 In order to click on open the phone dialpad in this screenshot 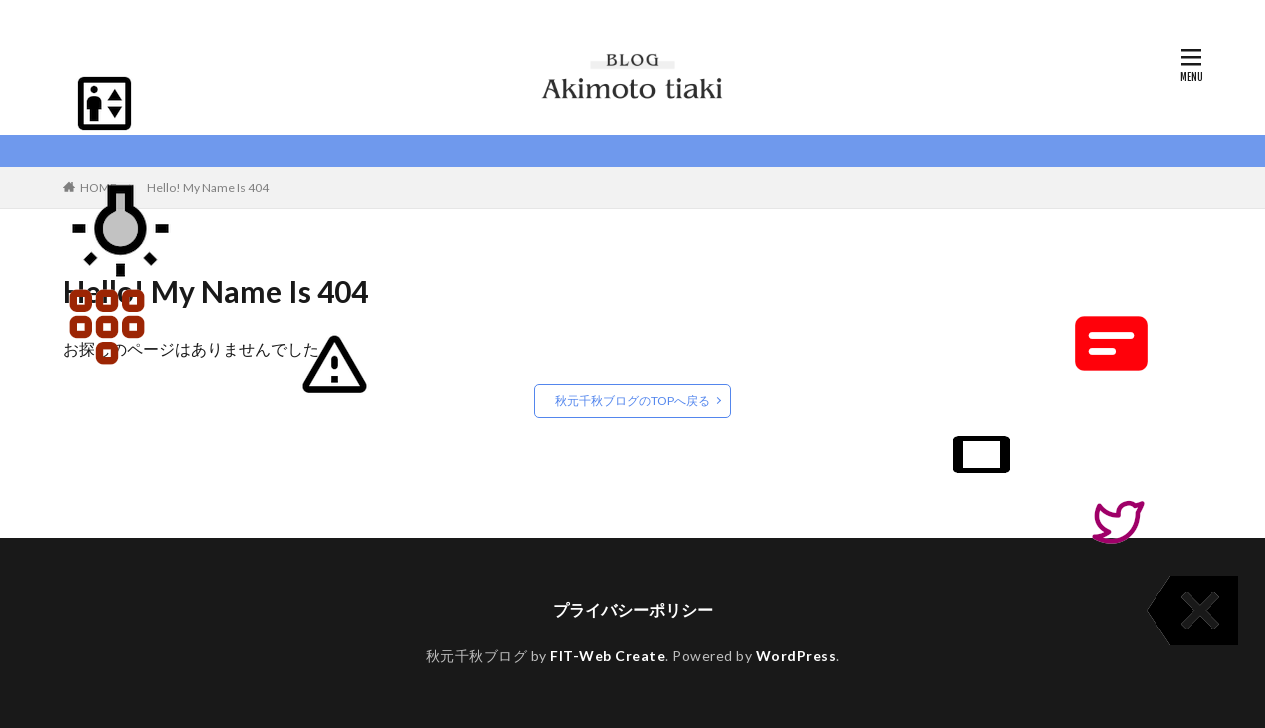, I will do `click(107, 327)`.